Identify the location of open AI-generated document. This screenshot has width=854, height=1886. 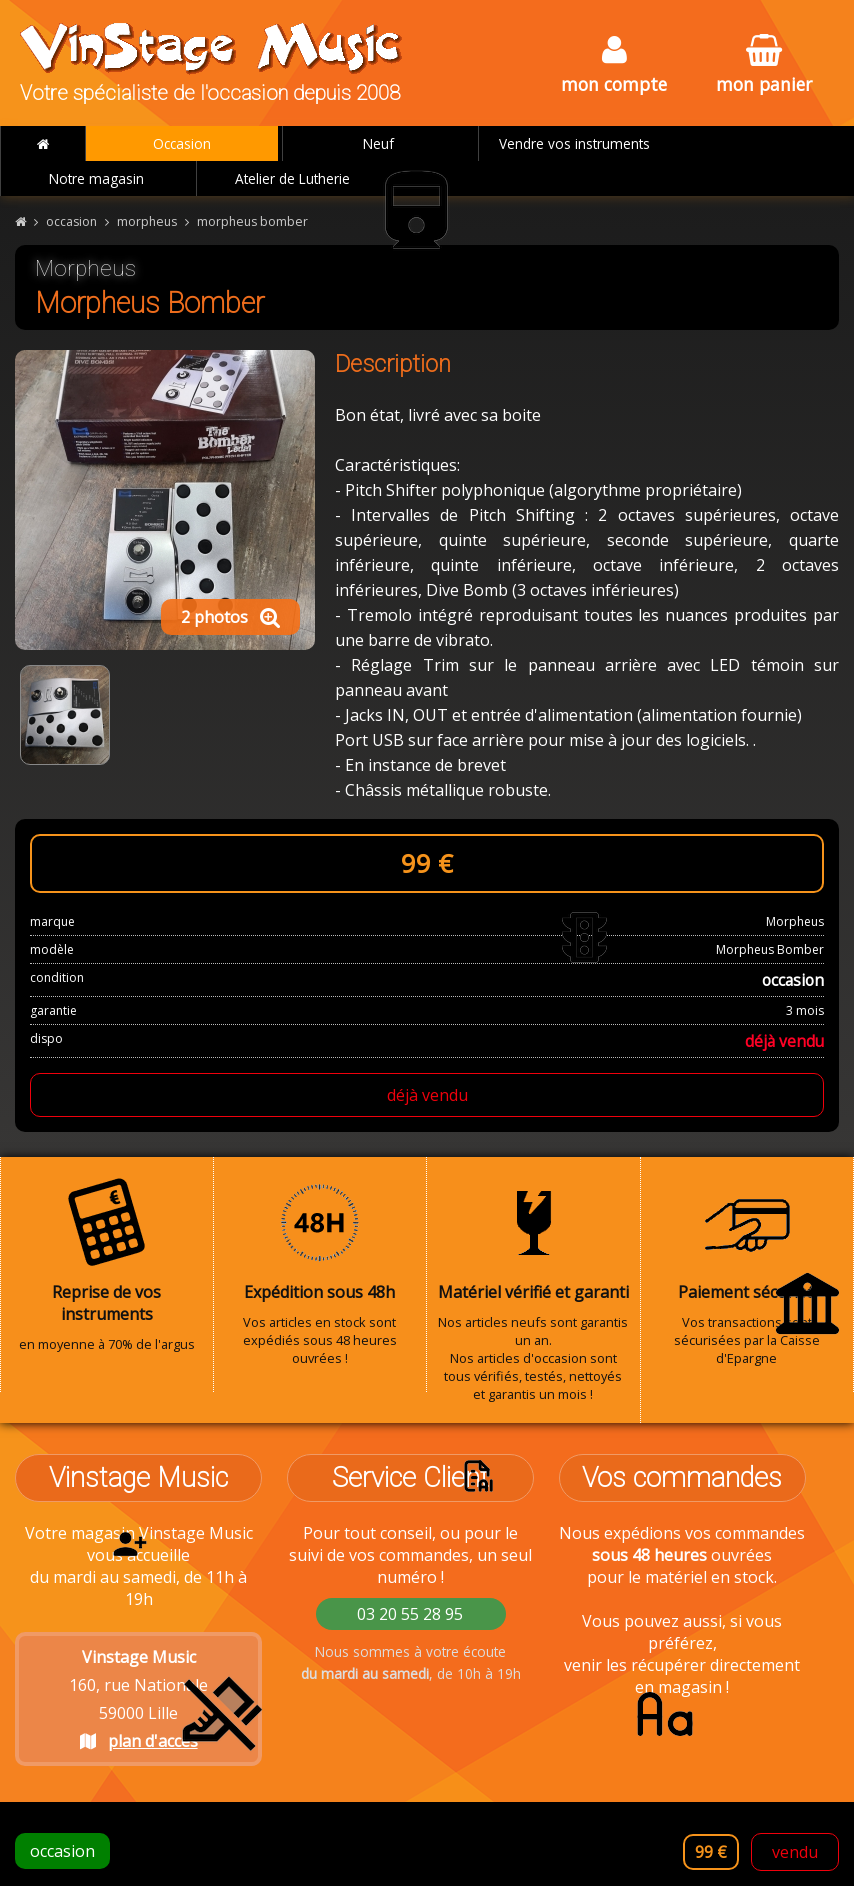
(477, 1476).